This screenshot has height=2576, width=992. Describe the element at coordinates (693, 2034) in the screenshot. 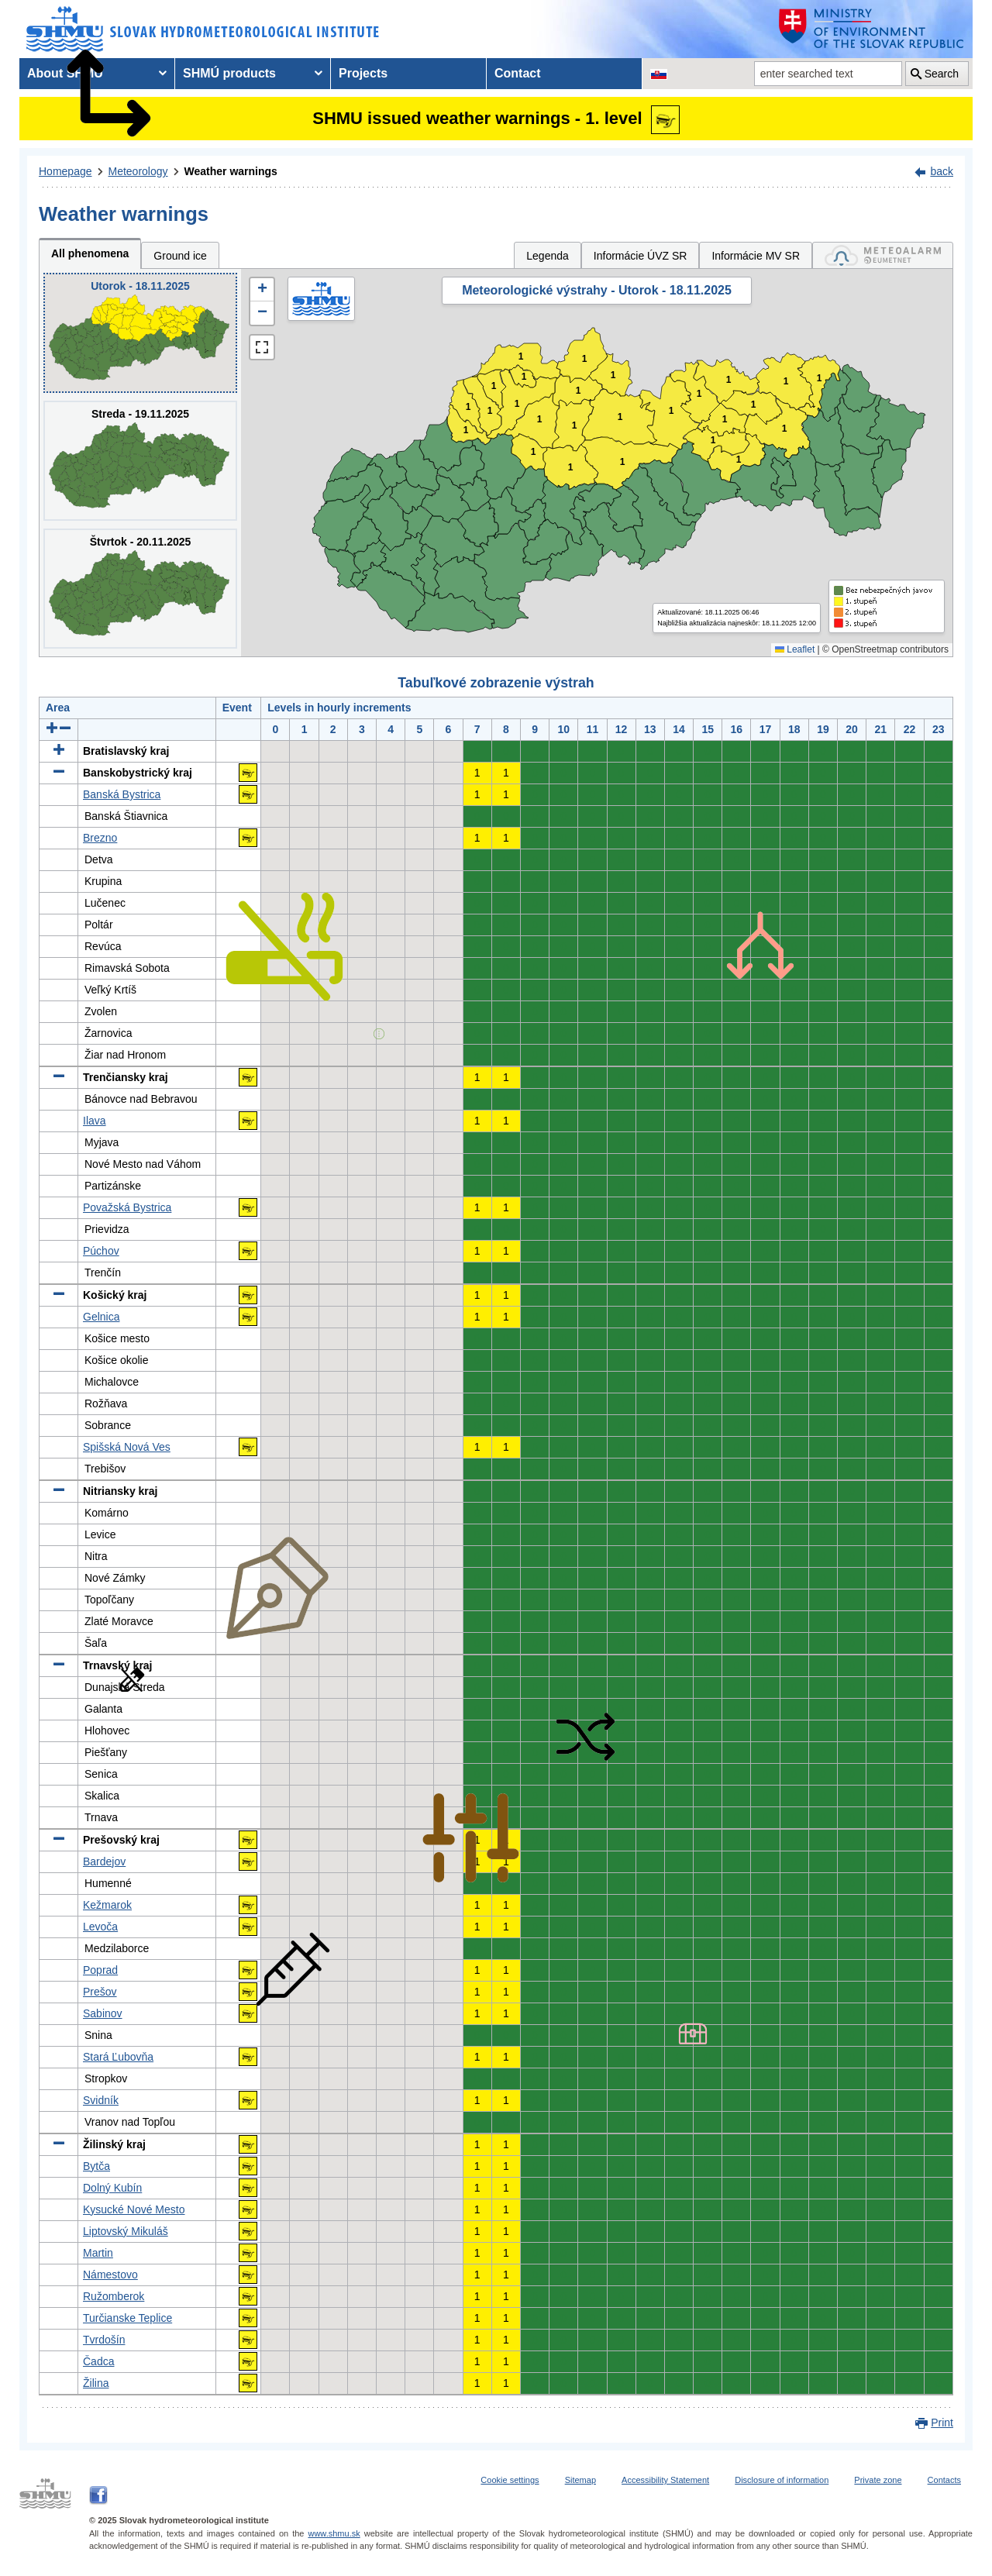

I see `access your rewards or collectibles` at that location.